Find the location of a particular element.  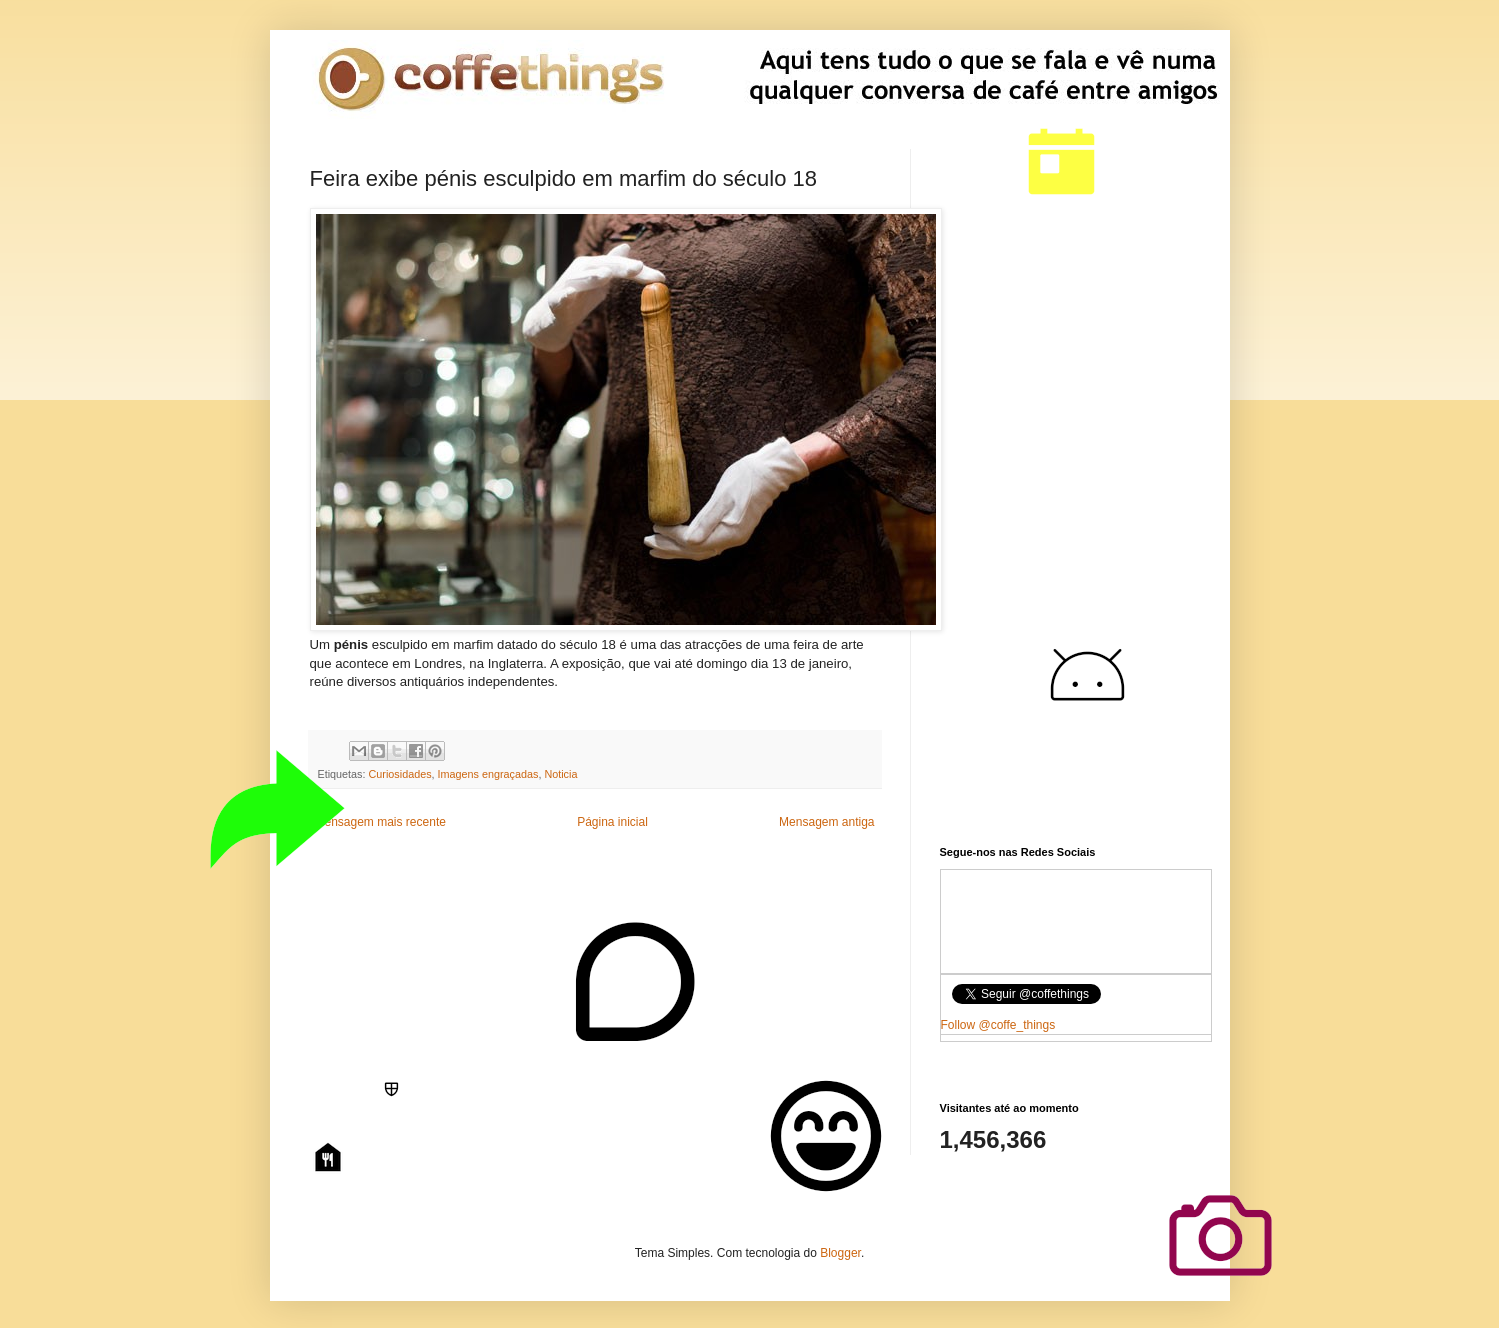

open chat or messaging is located at coordinates (633, 984).